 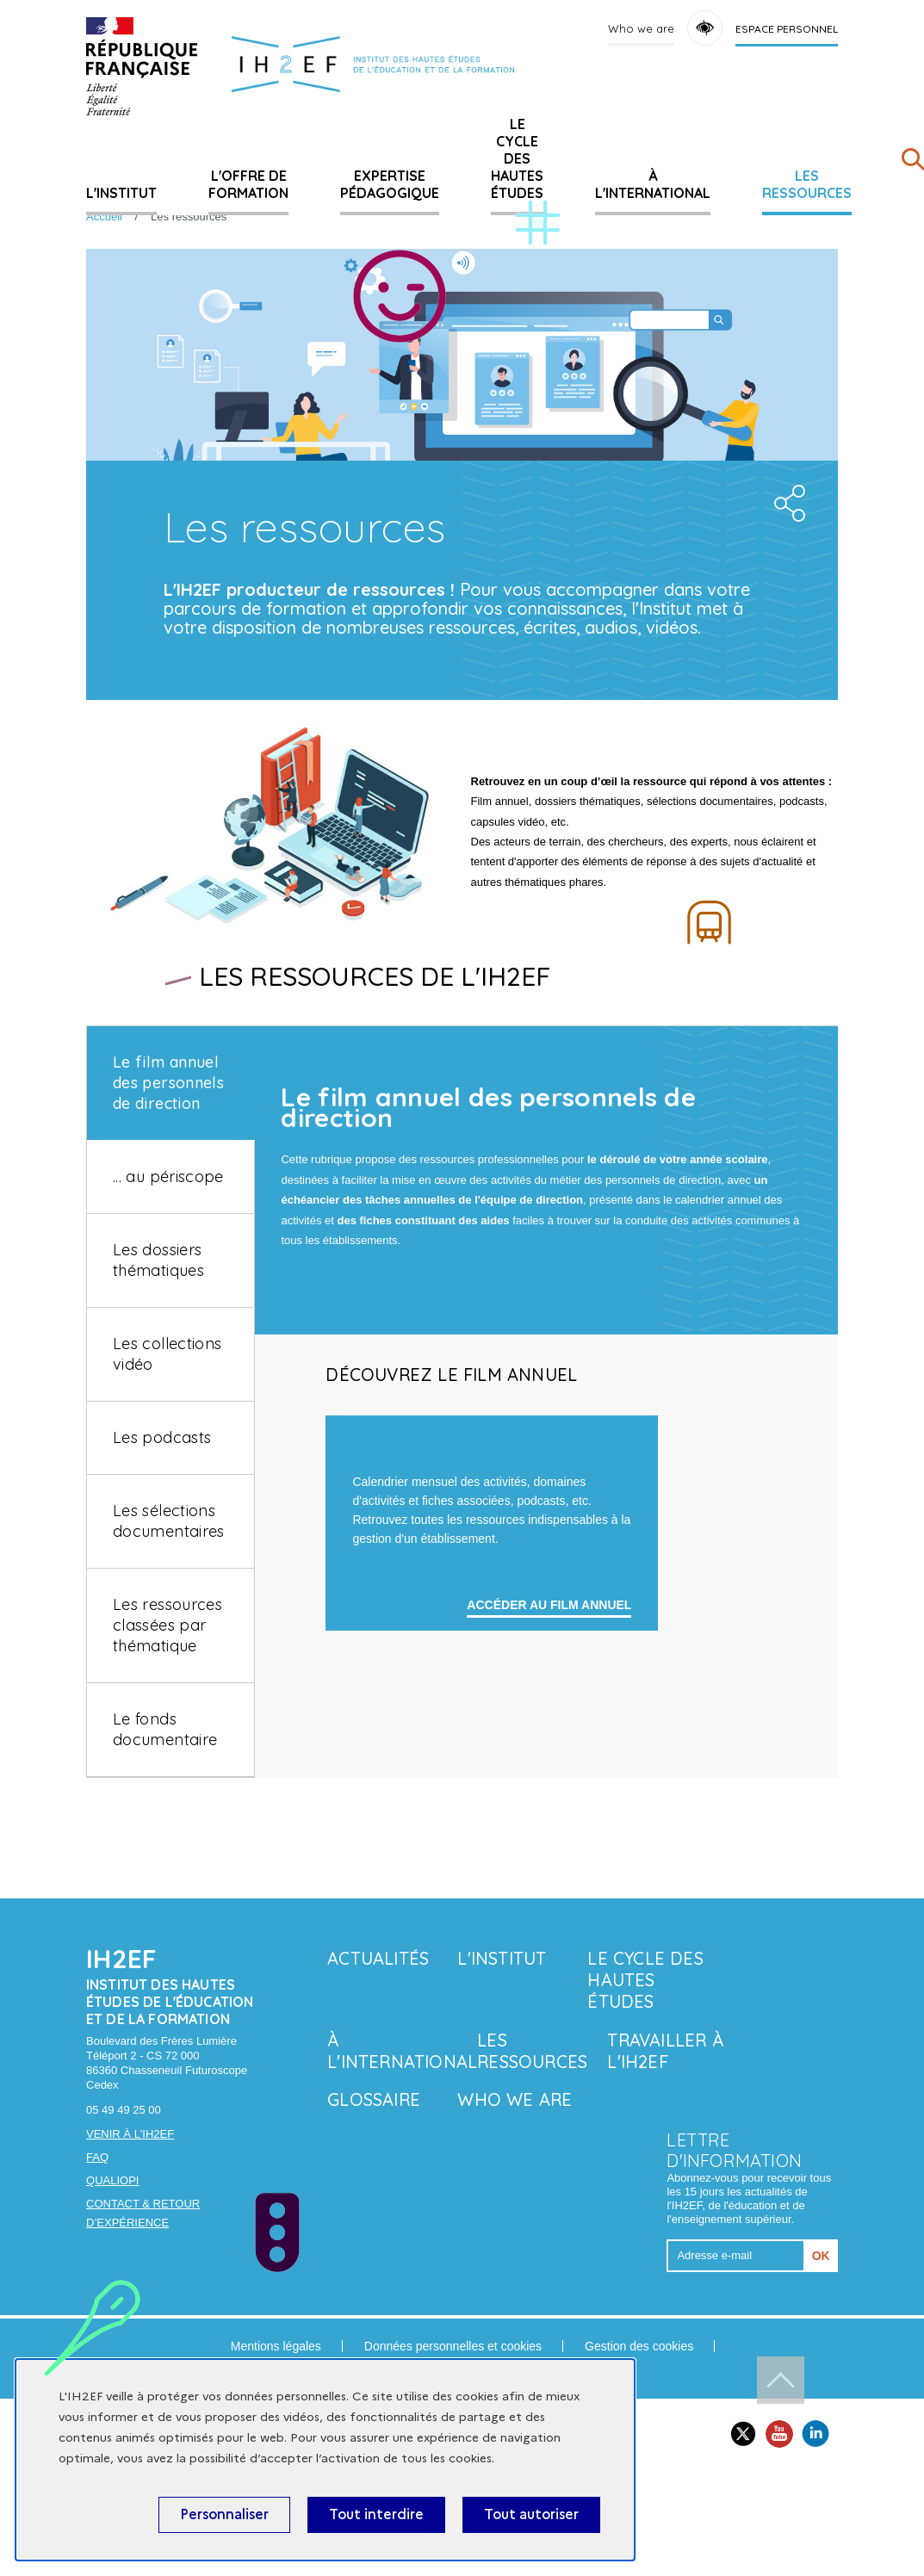 I want to click on insert a winking emoji into your message, so click(x=400, y=296).